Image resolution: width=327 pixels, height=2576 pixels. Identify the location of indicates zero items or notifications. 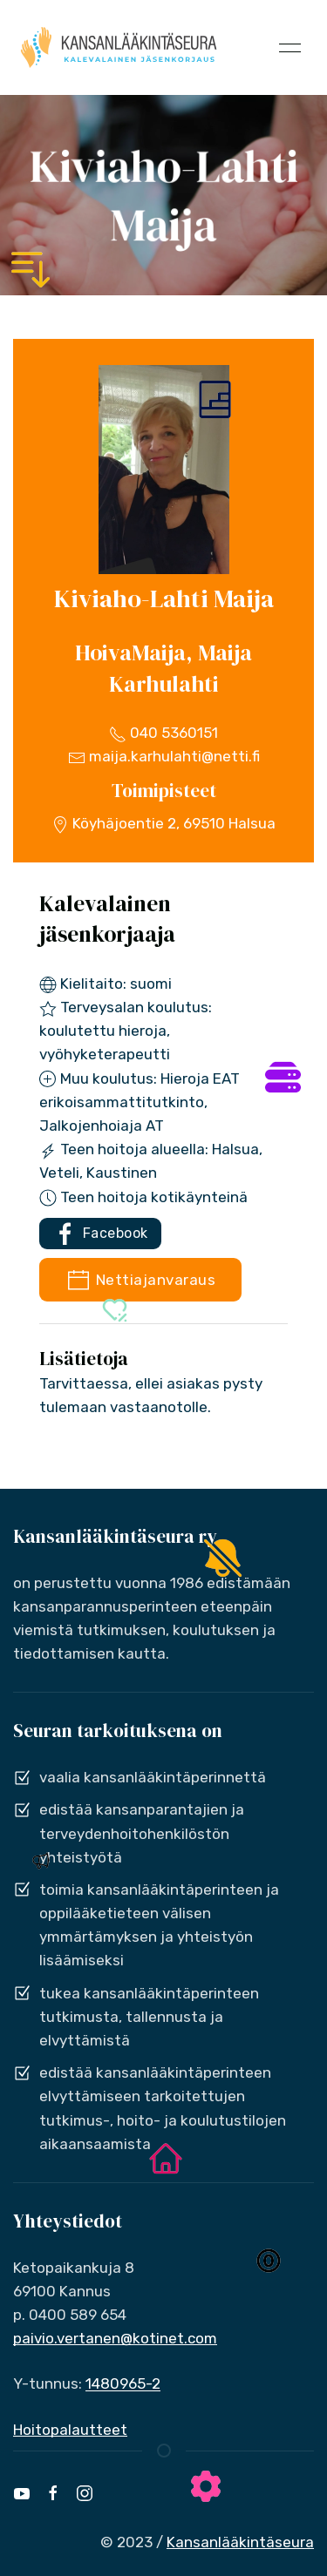
(269, 2261).